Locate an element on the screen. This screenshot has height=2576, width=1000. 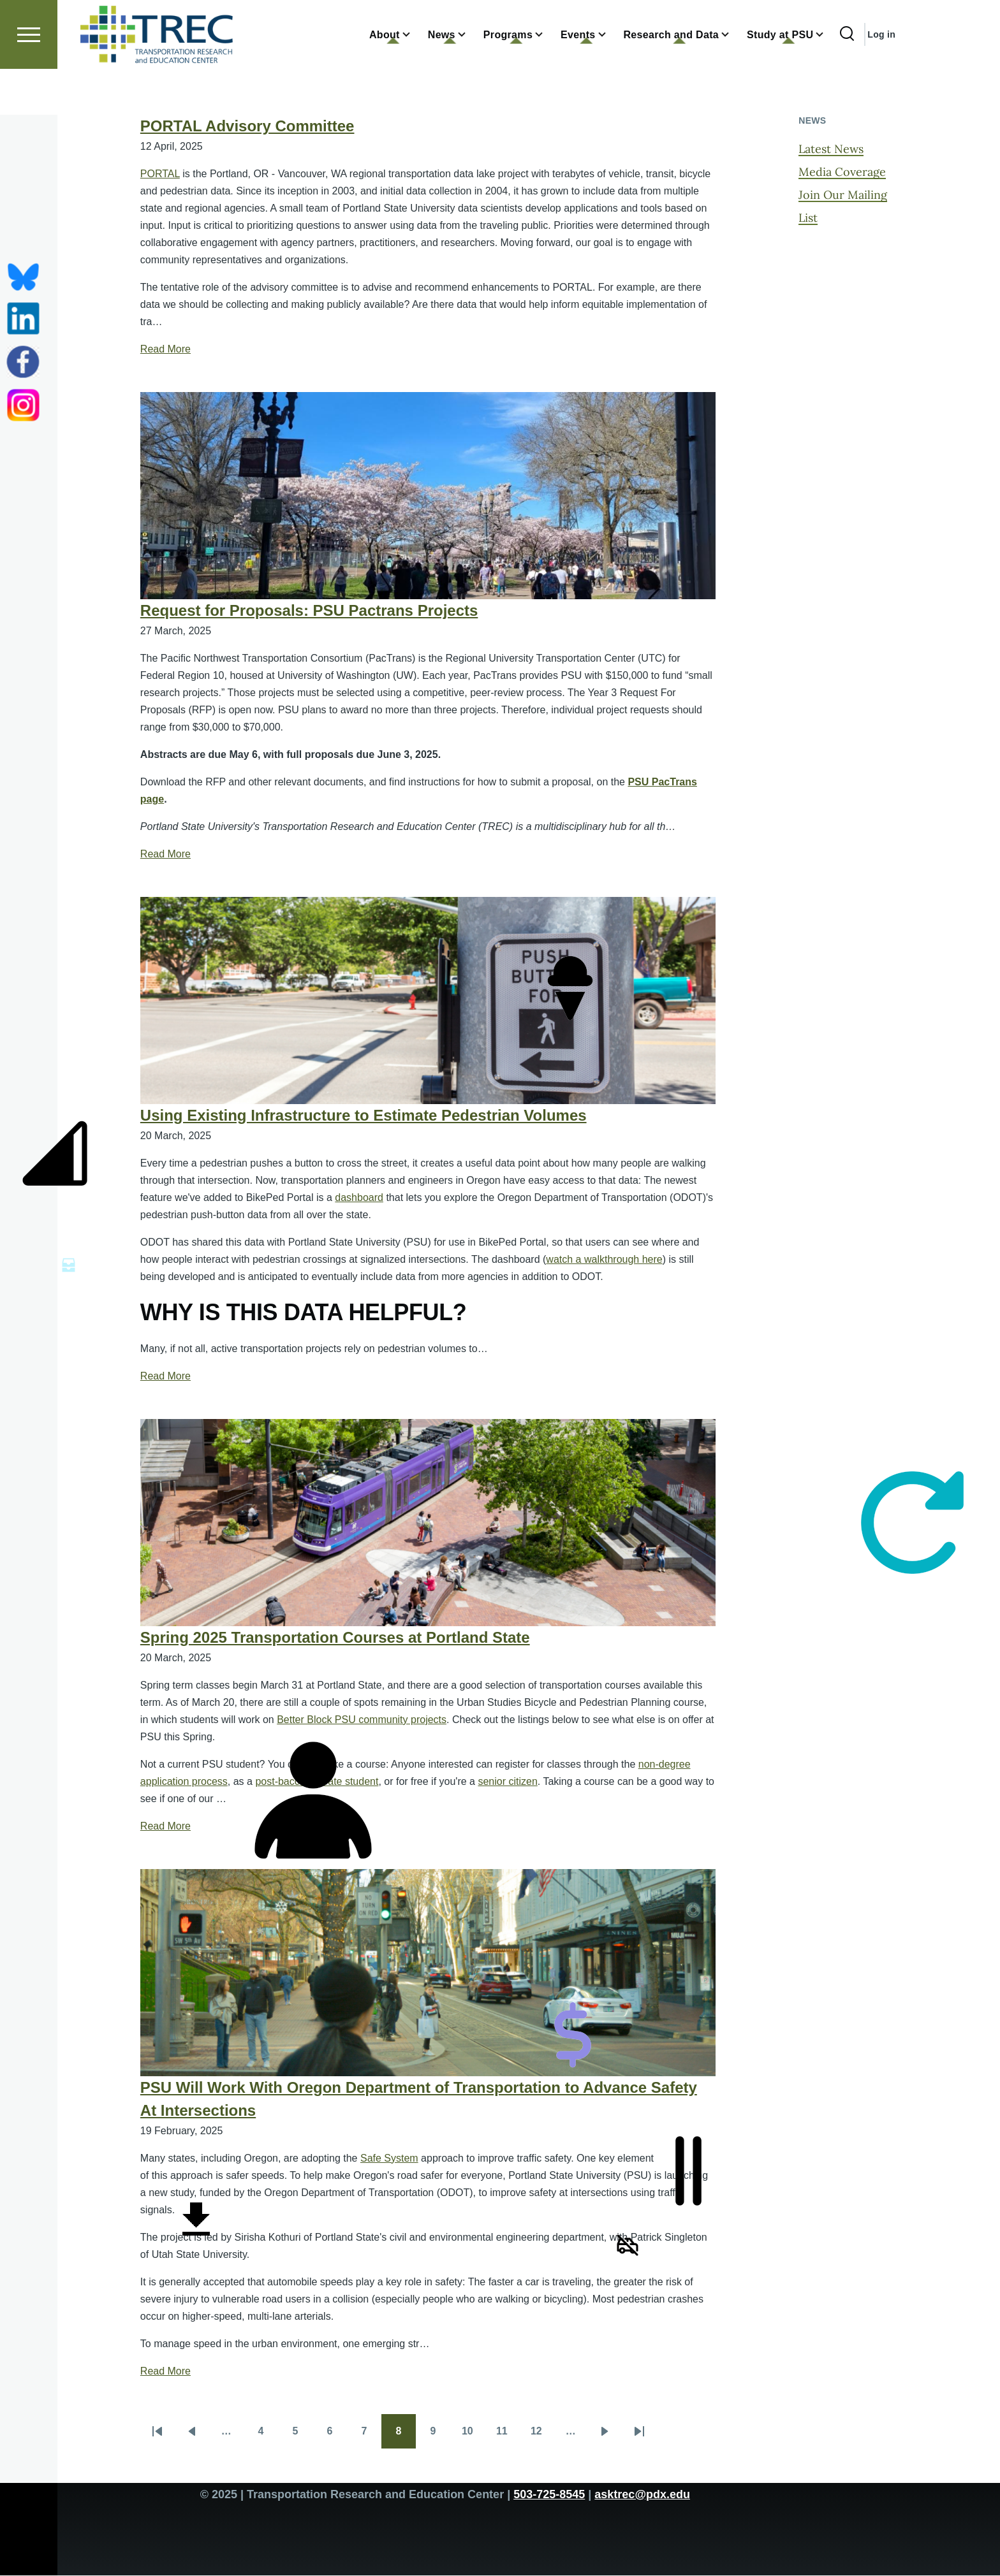
browse dessert or ice cream options is located at coordinates (570, 986).